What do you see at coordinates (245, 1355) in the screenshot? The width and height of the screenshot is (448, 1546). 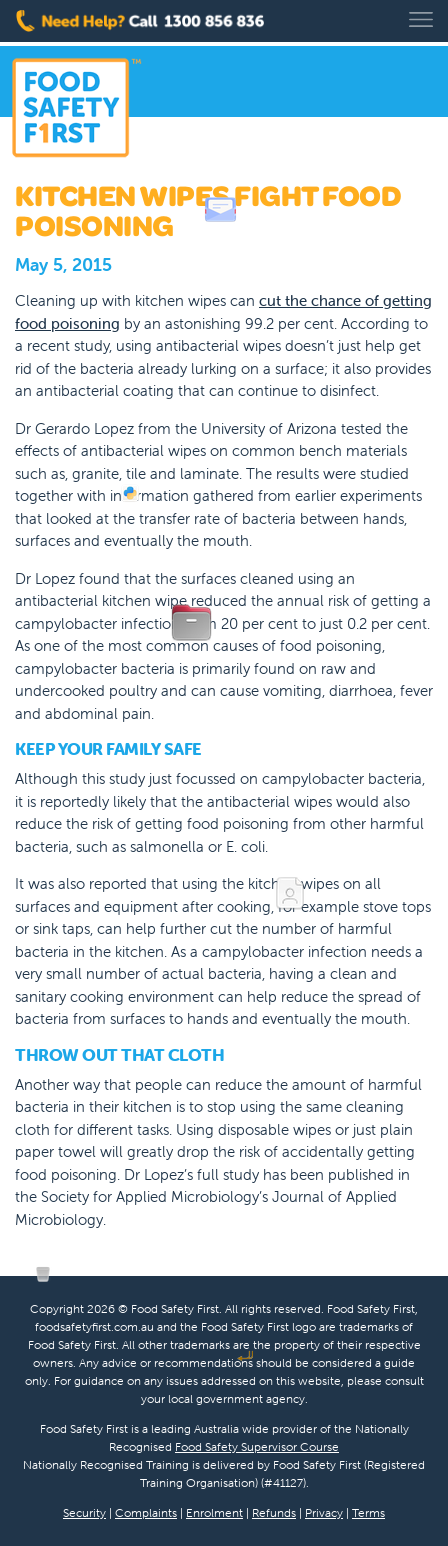 I see `reply to all recipients of an email` at bounding box center [245, 1355].